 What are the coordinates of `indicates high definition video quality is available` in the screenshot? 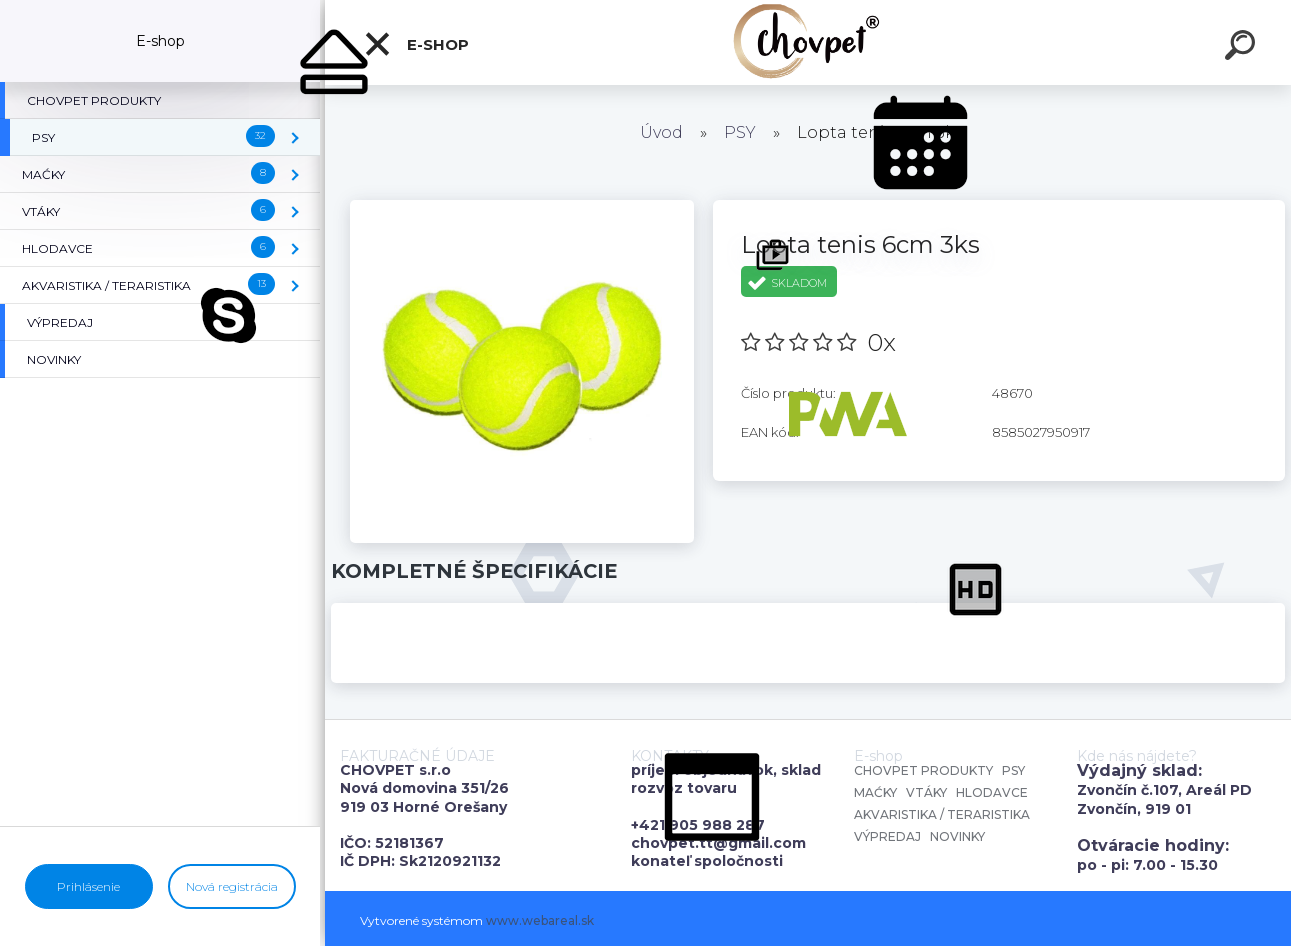 It's located at (975, 589).